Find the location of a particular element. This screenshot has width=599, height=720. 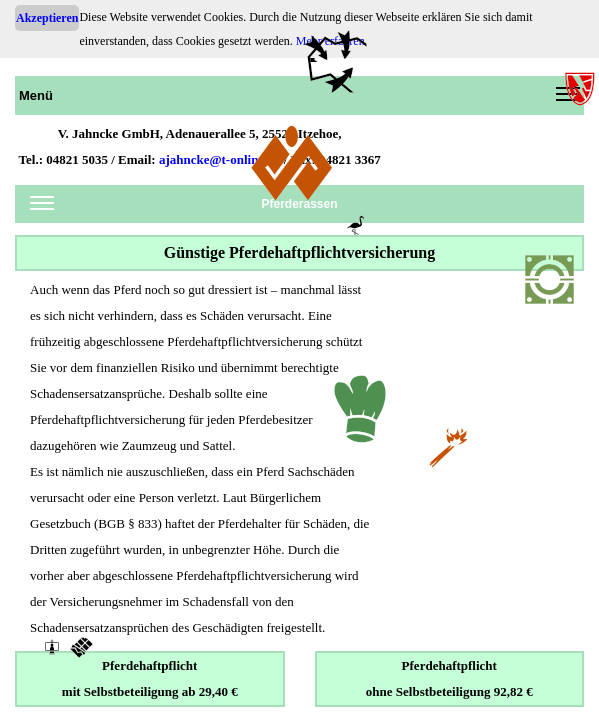

decorative flamingo icon for tropical or summer-themed content is located at coordinates (355, 225).